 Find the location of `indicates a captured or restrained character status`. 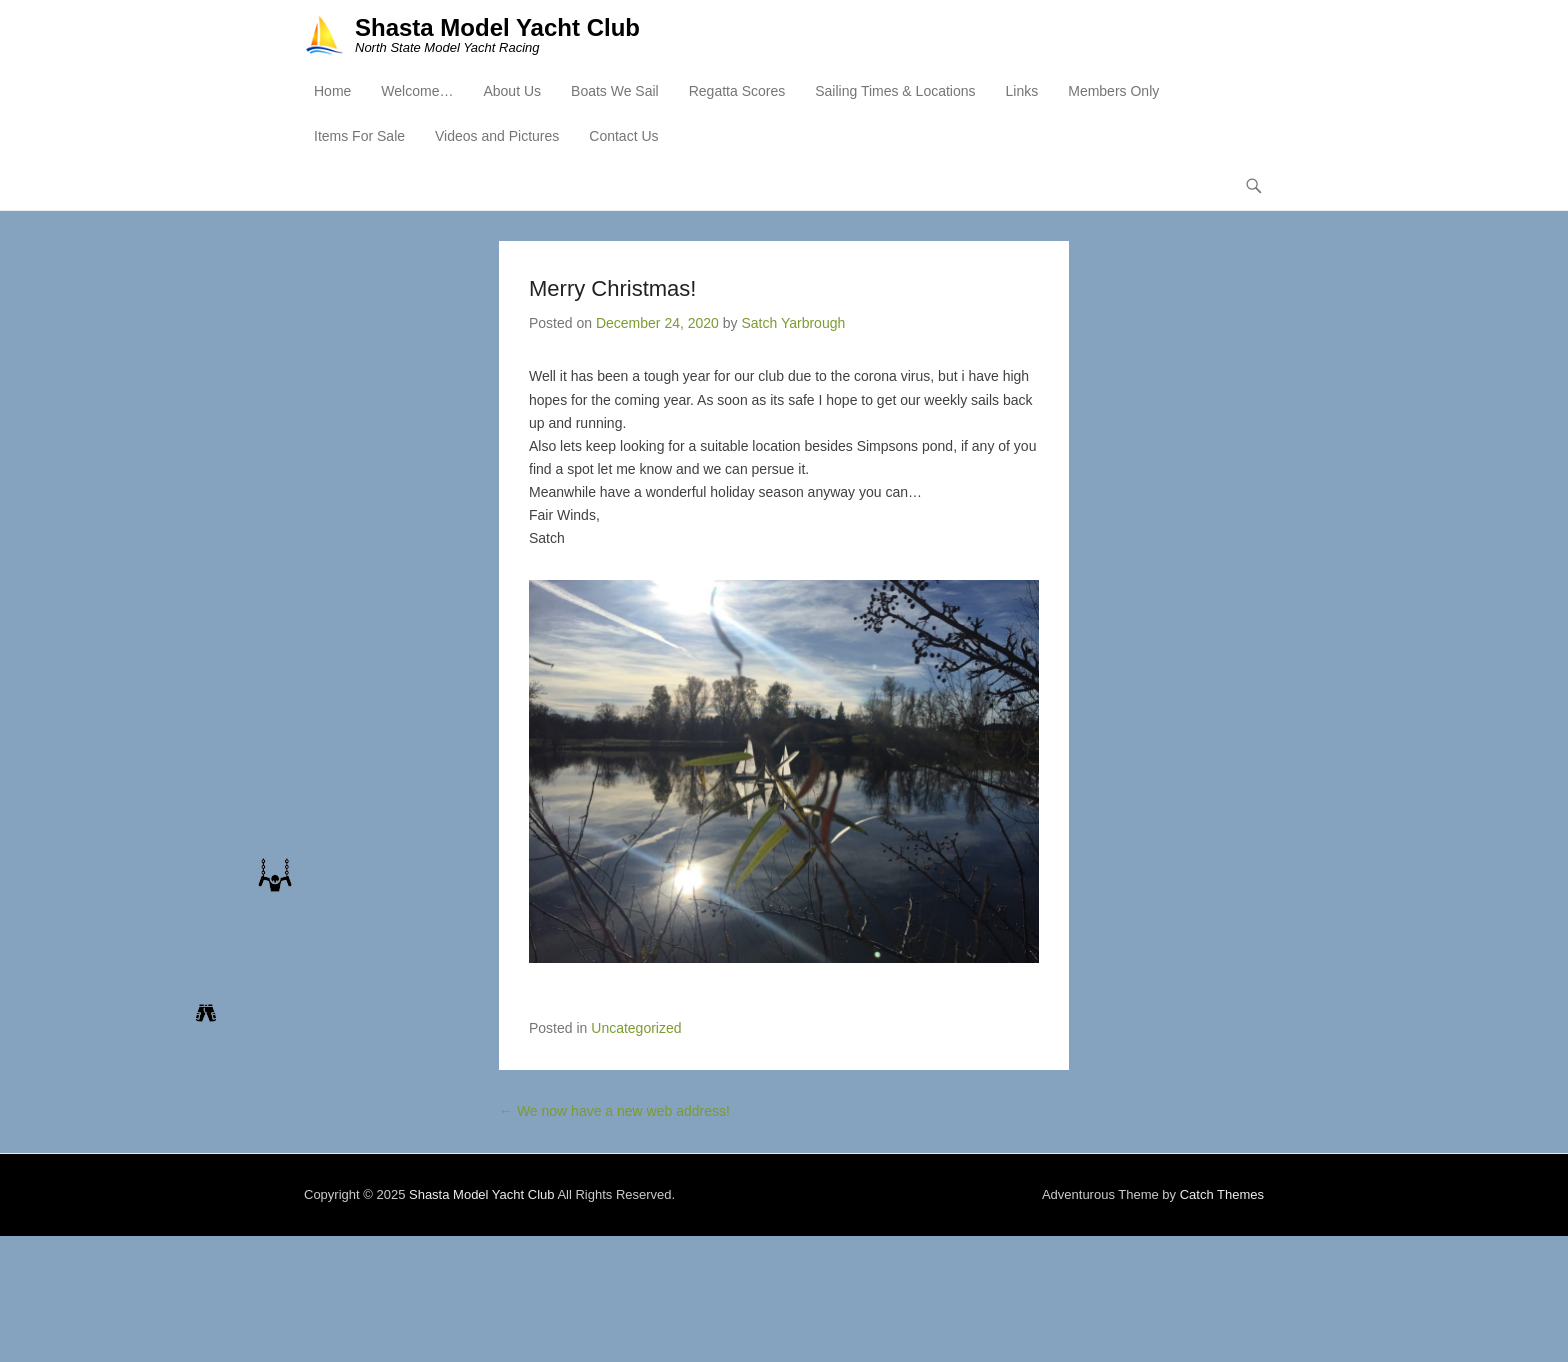

indicates a captured or restrained character status is located at coordinates (275, 875).